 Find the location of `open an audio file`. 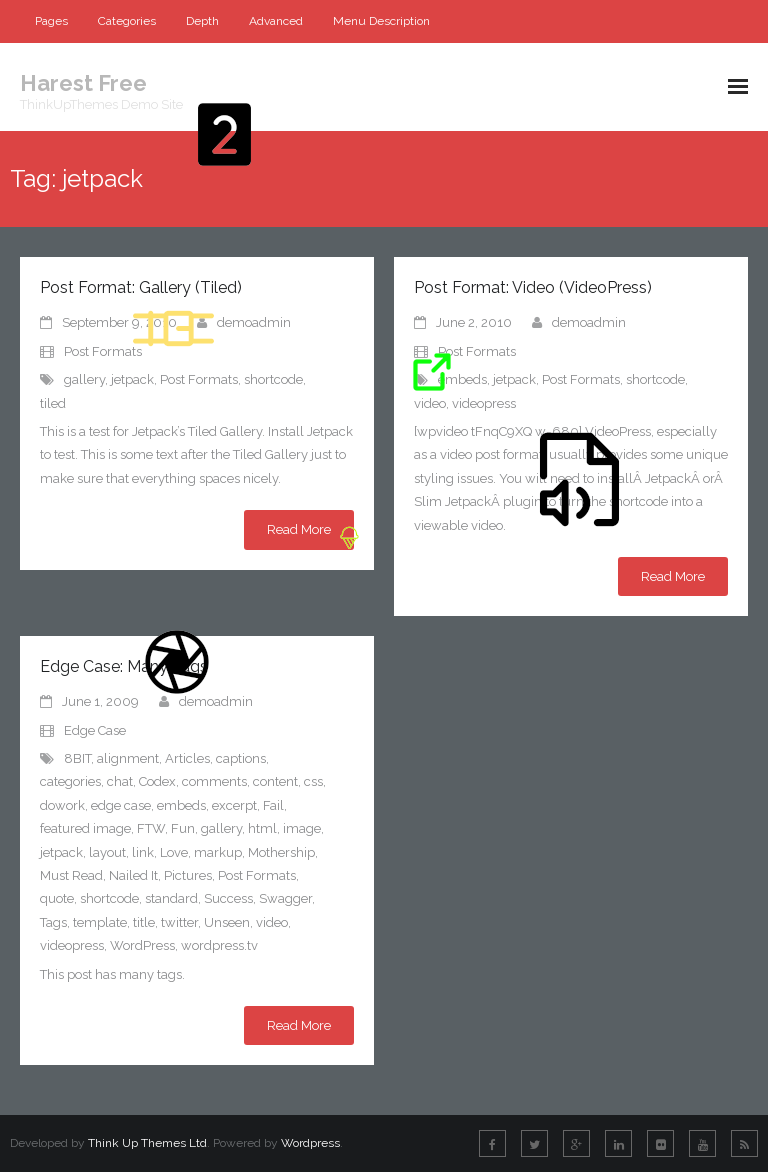

open an audio file is located at coordinates (579, 479).